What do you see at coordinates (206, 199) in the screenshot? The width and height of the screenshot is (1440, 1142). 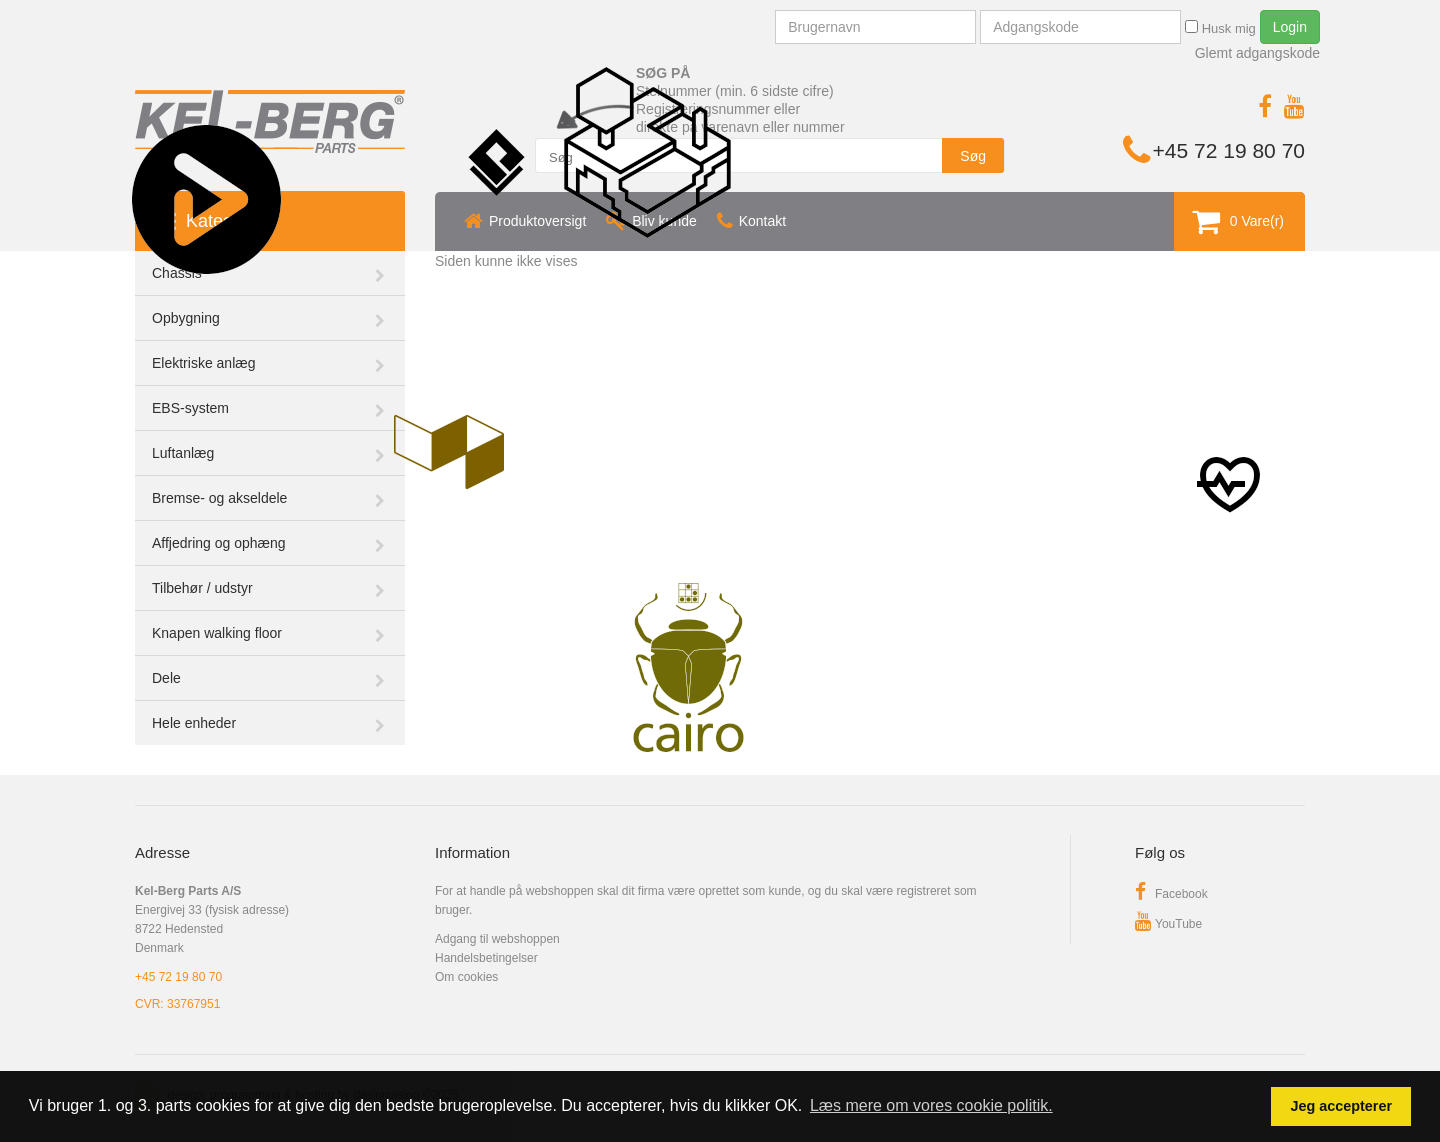 I see `open GoCD continuous delivery dashboard` at bounding box center [206, 199].